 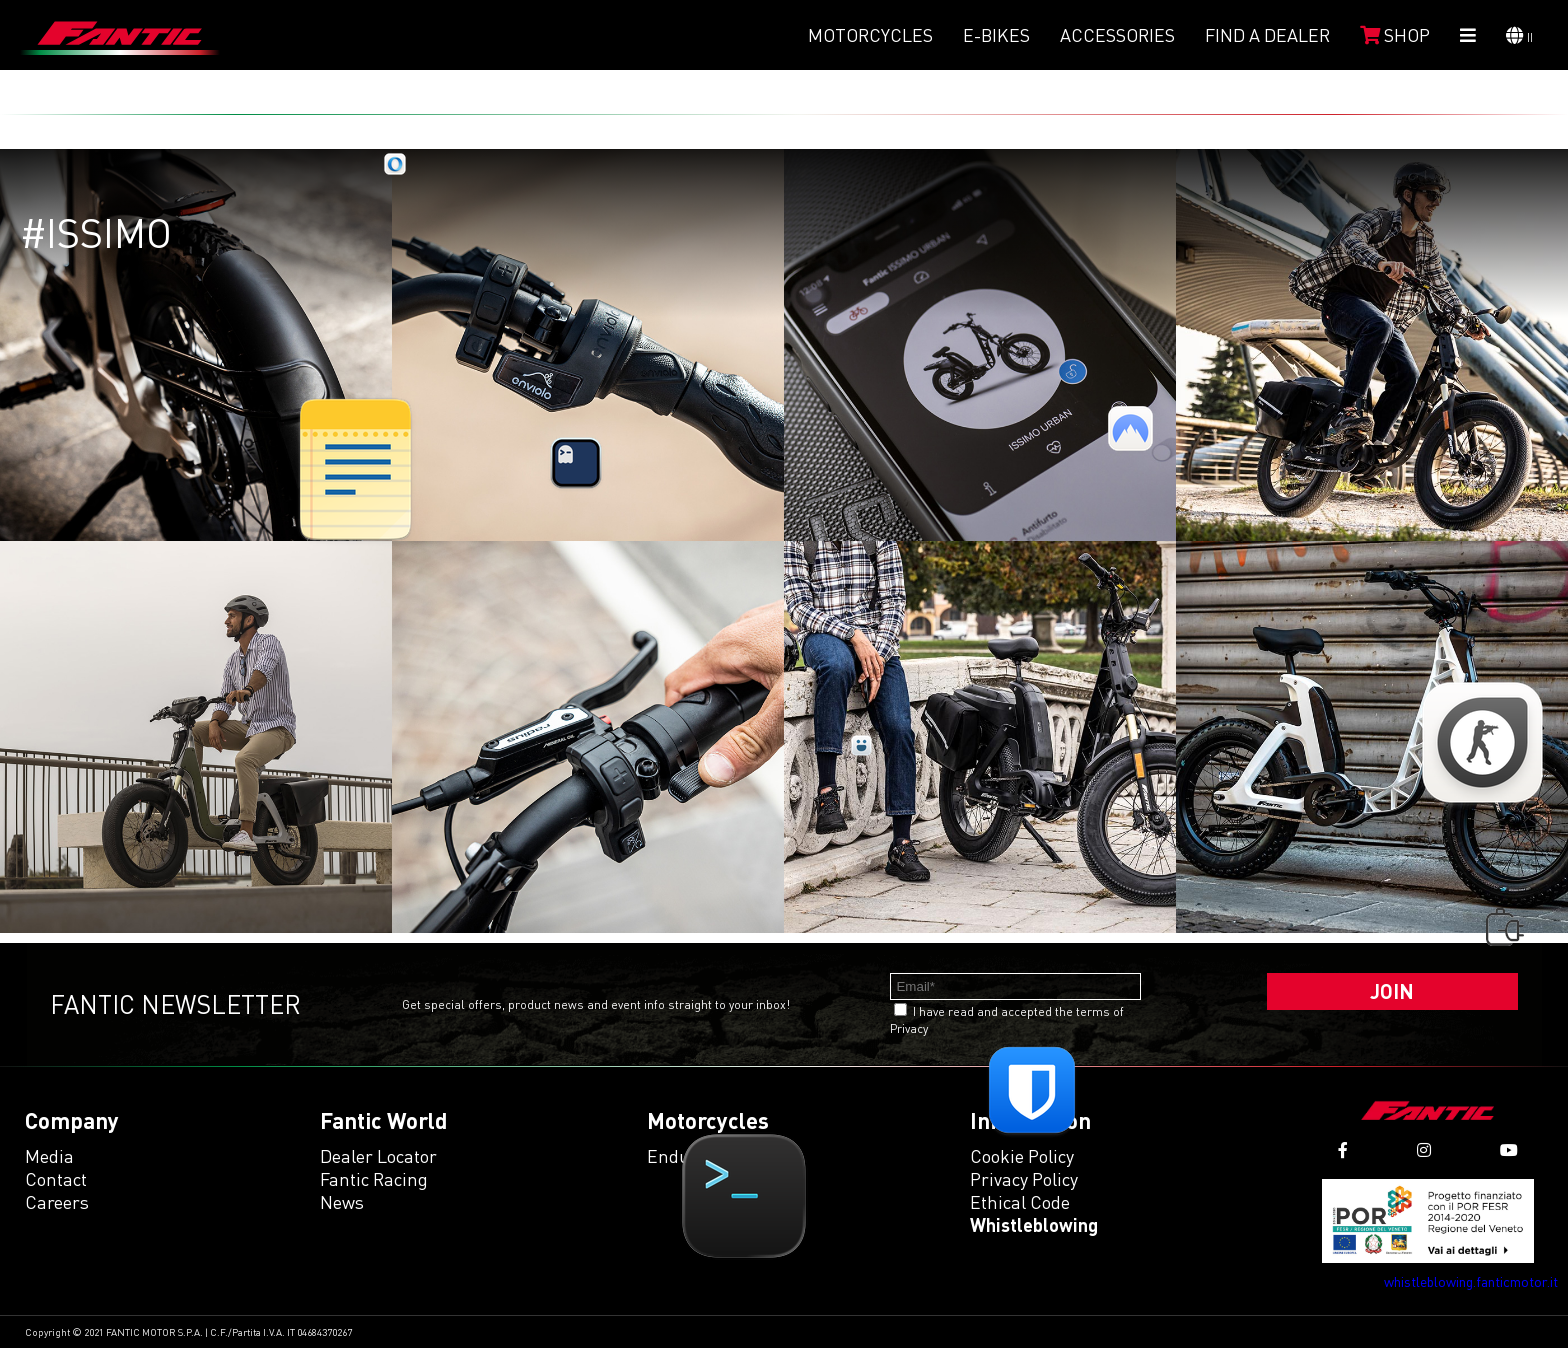 What do you see at coordinates (1482, 742) in the screenshot?
I see `launch counter-strike: global offensive` at bounding box center [1482, 742].